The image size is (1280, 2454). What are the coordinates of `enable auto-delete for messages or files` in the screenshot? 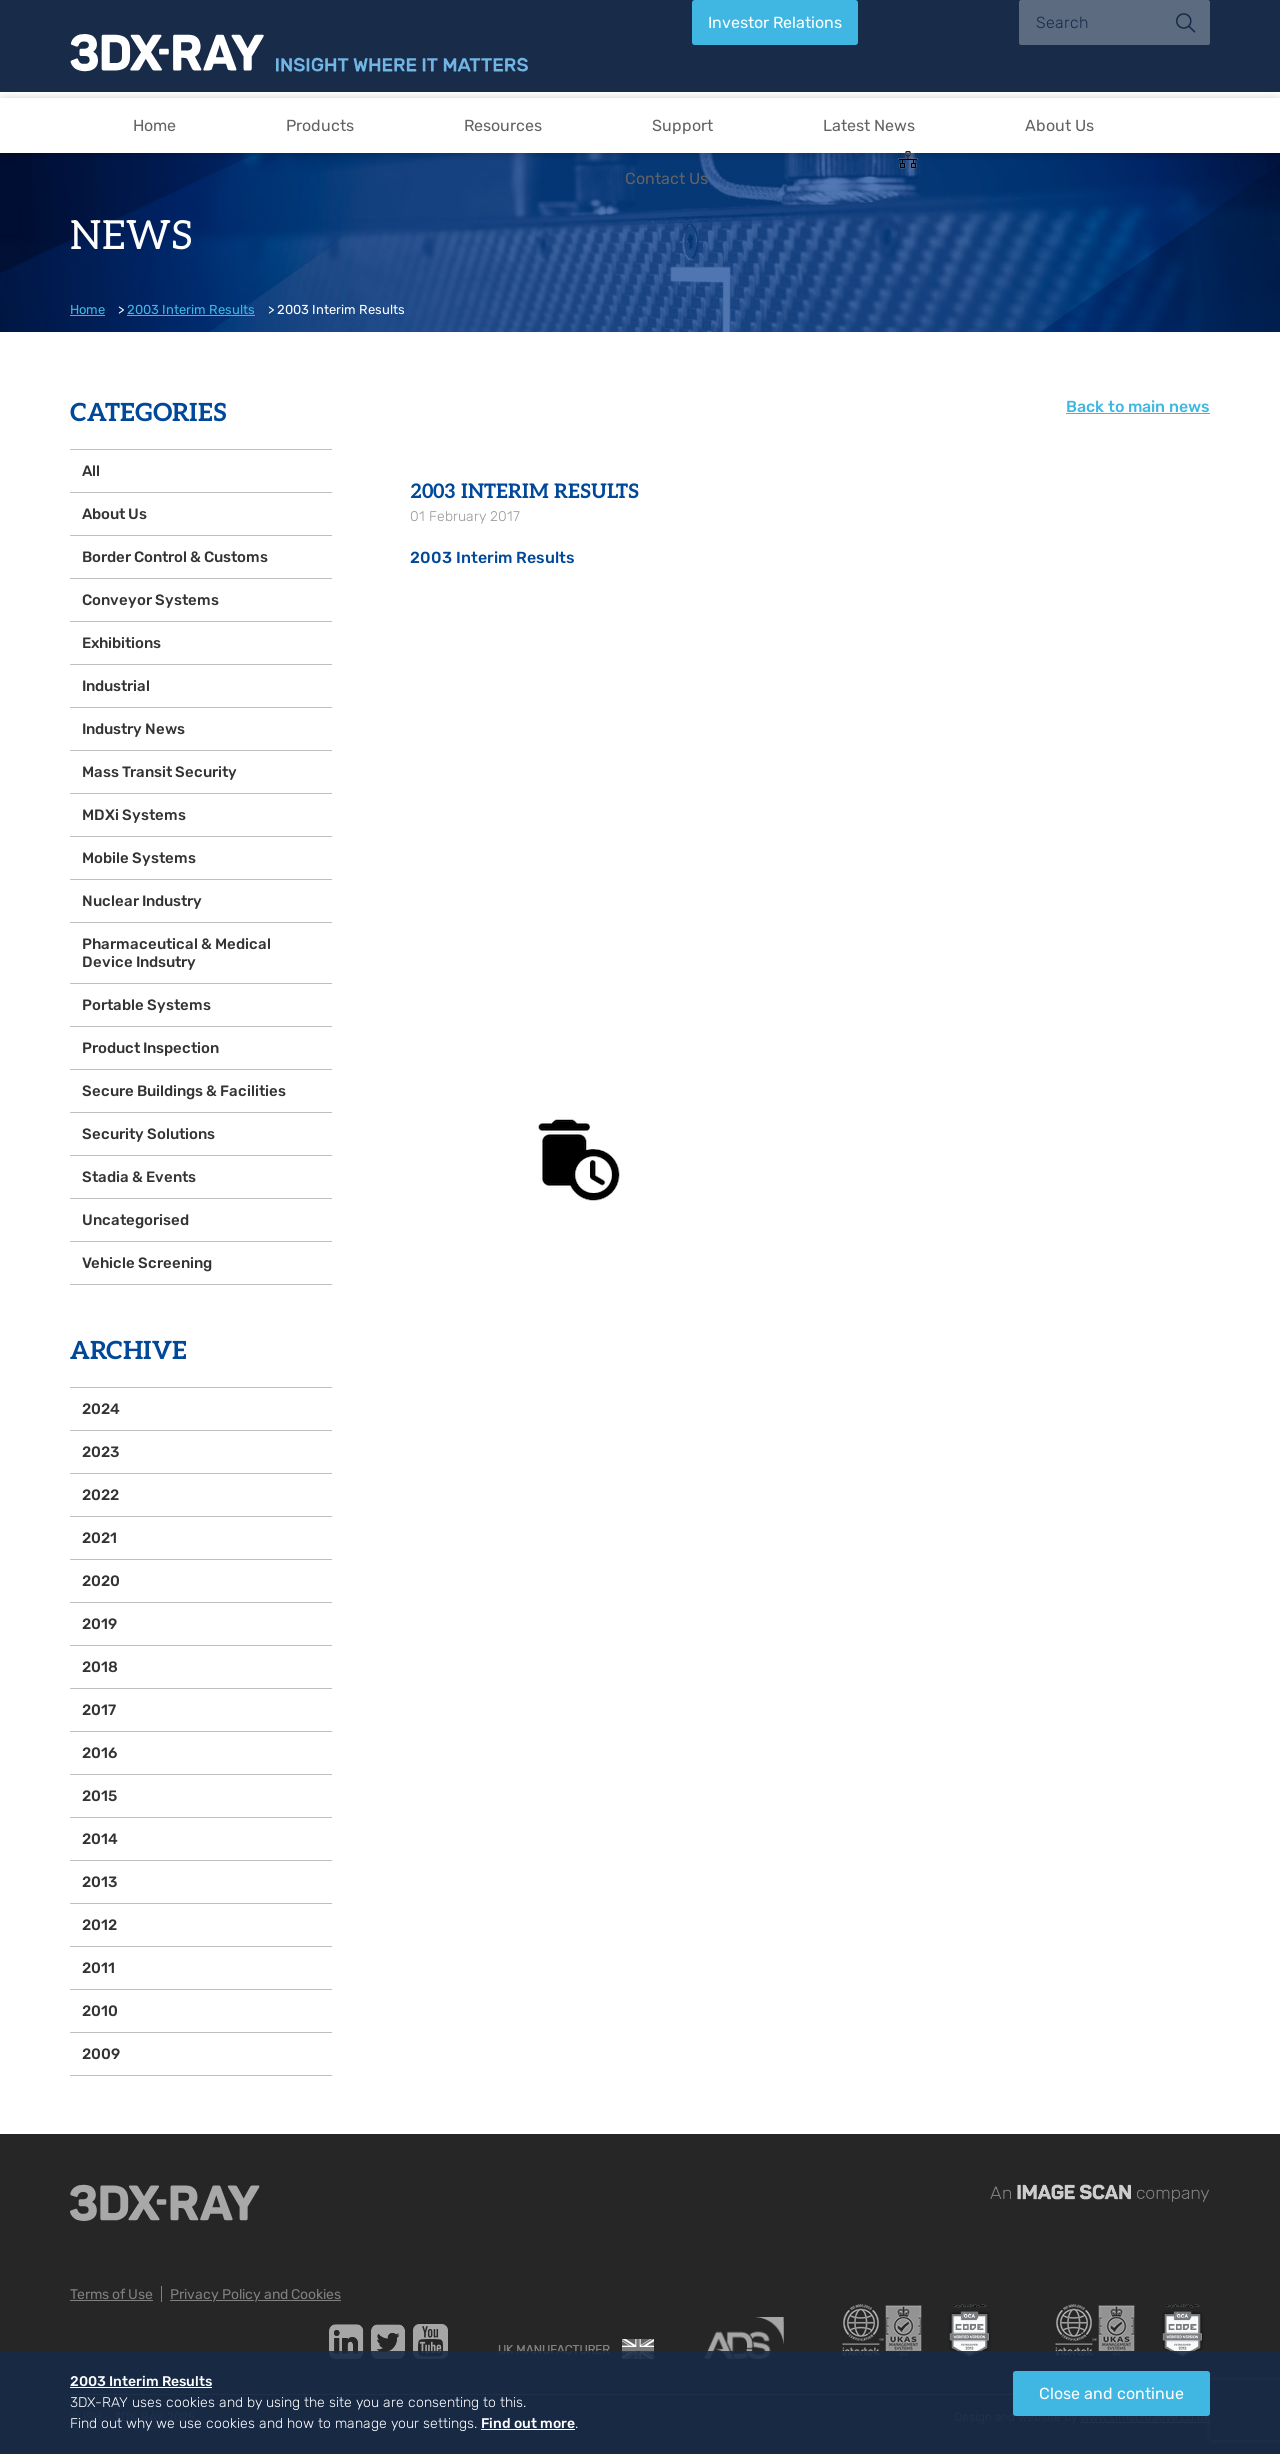 It's located at (579, 1160).